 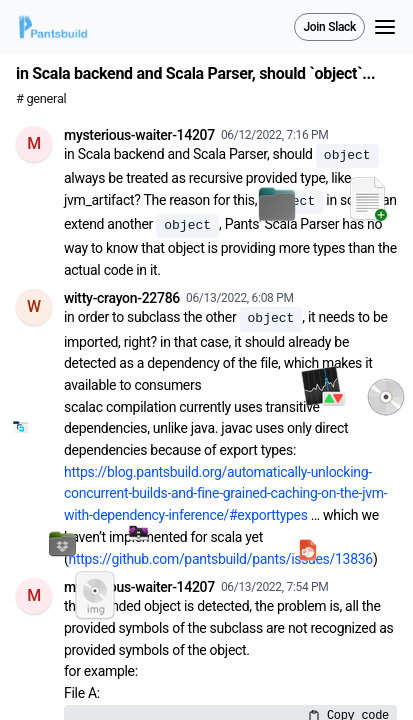 What do you see at coordinates (138, 533) in the screenshot?
I see `open pokémon master ball themed folder` at bounding box center [138, 533].